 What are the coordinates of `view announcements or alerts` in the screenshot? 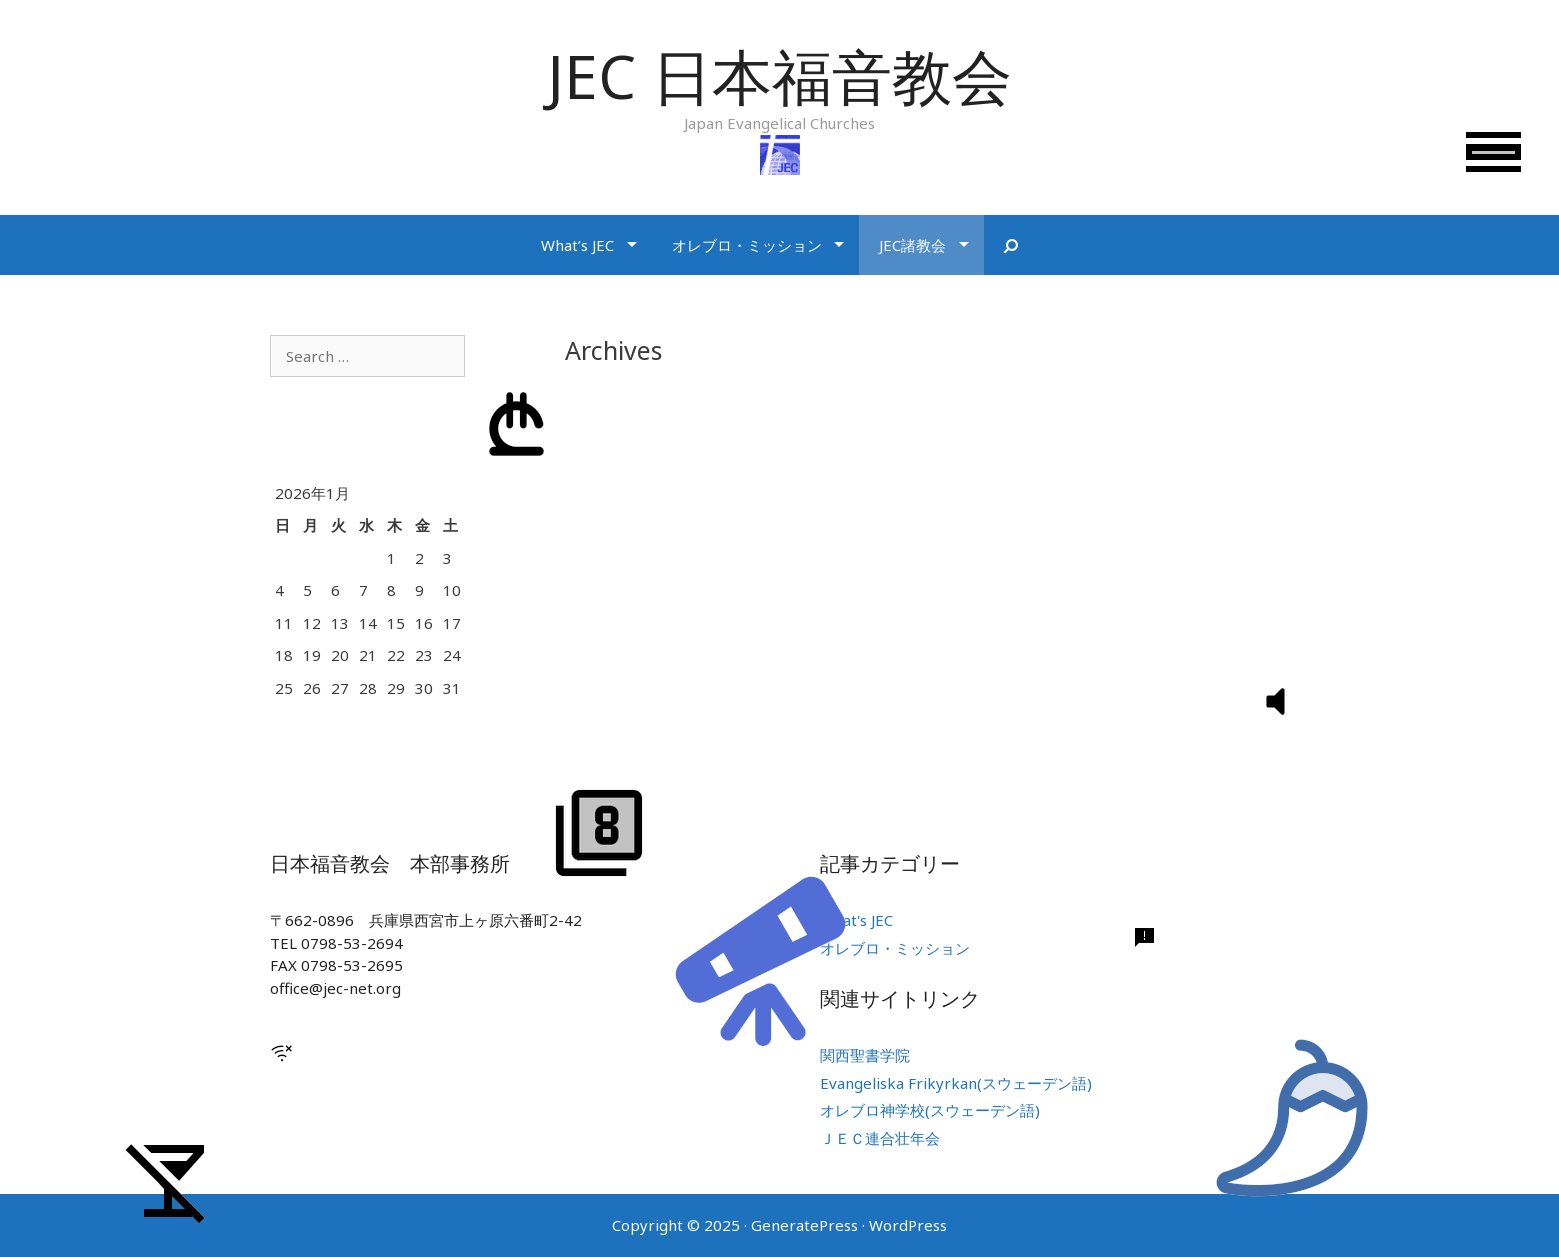 It's located at (1144, 937).